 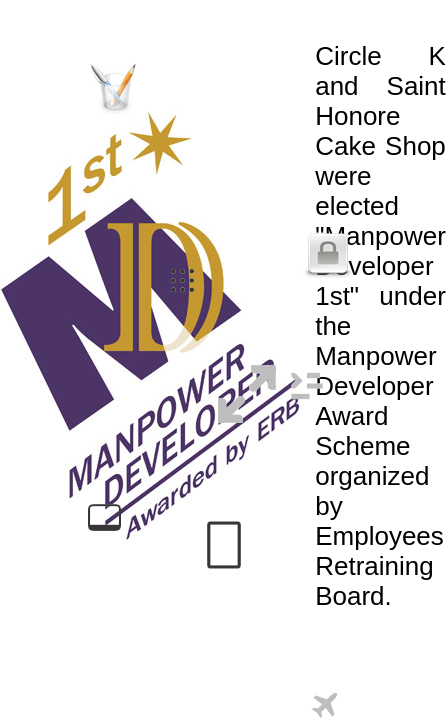 I want to click on increase text indentation, so click(x=307, y=386).